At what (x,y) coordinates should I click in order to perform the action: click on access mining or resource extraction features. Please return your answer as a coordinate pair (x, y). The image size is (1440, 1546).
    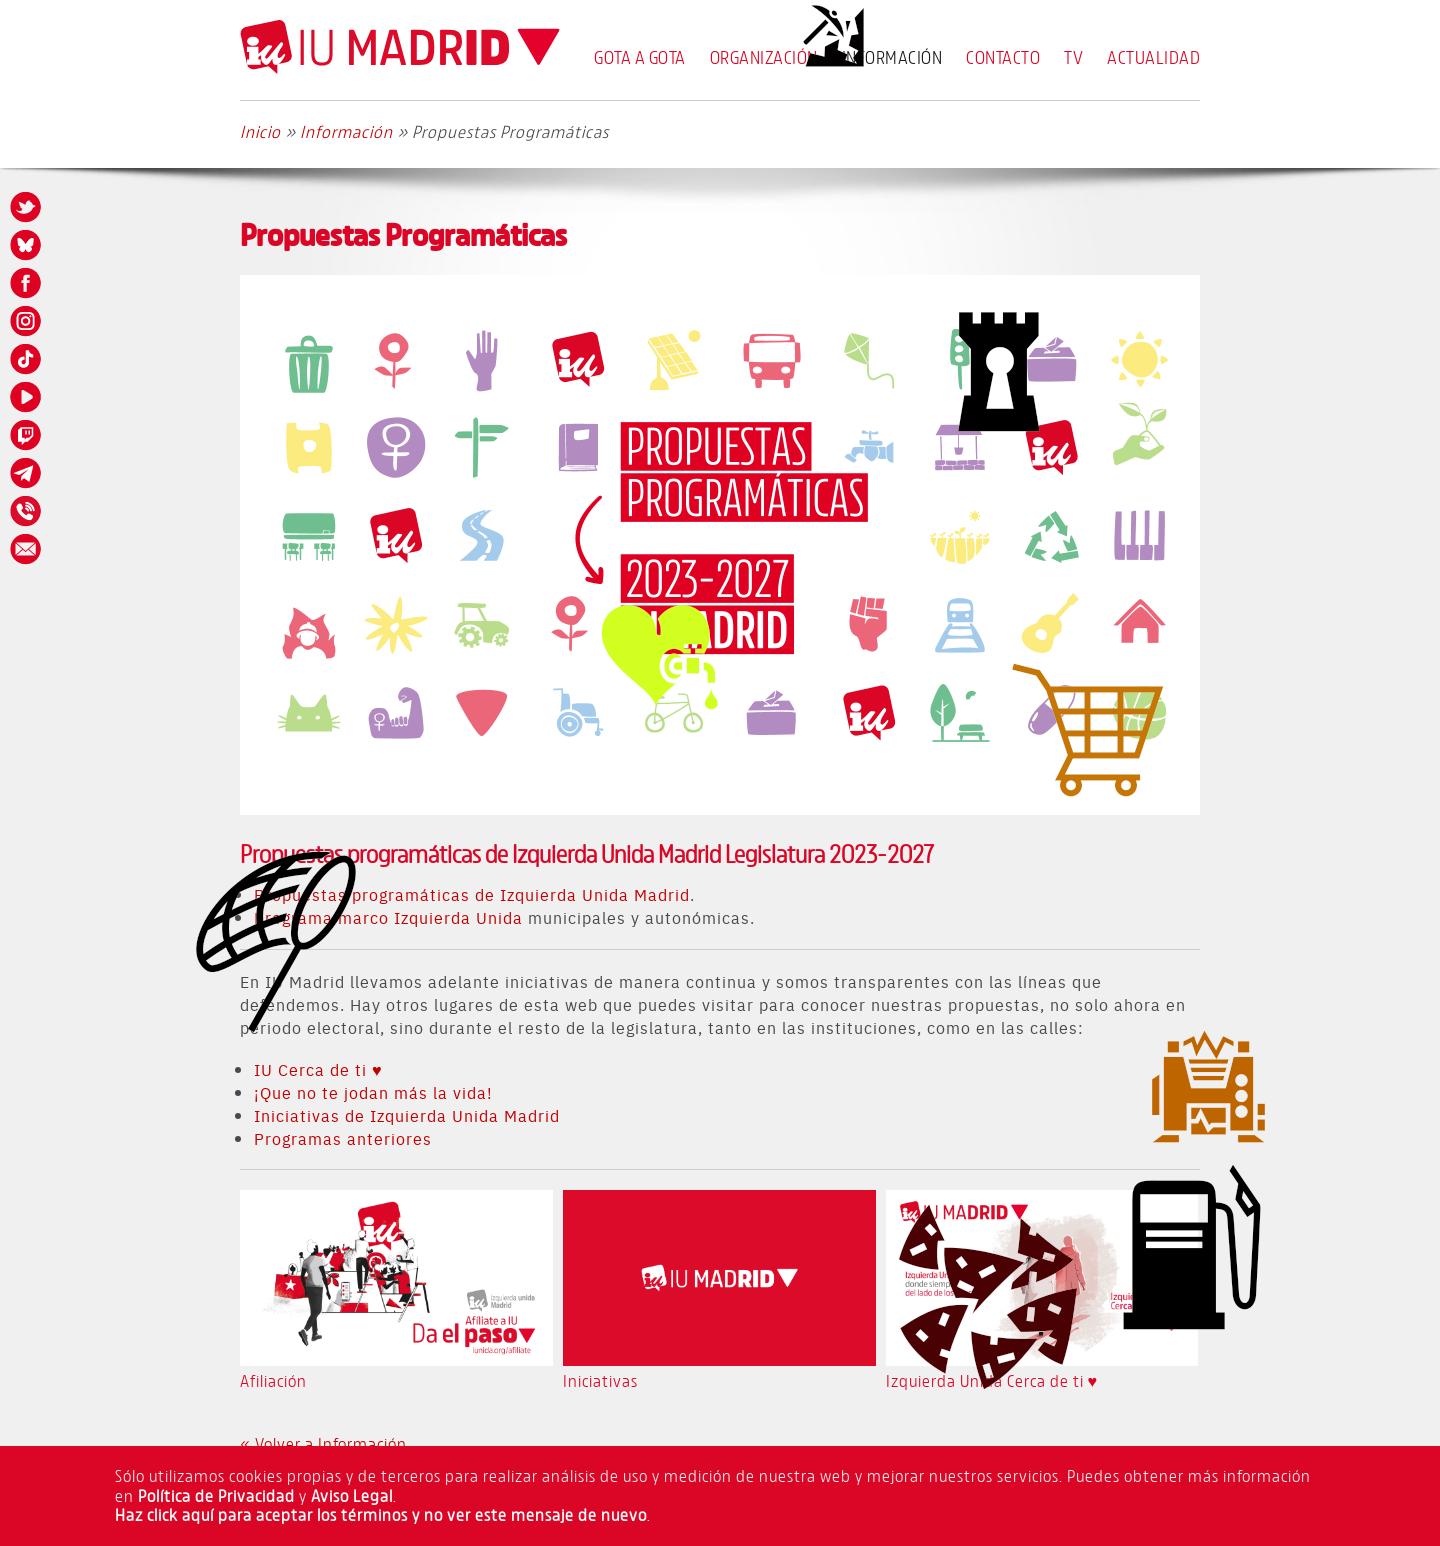
    Looking at the image, I should click on (833, 36).